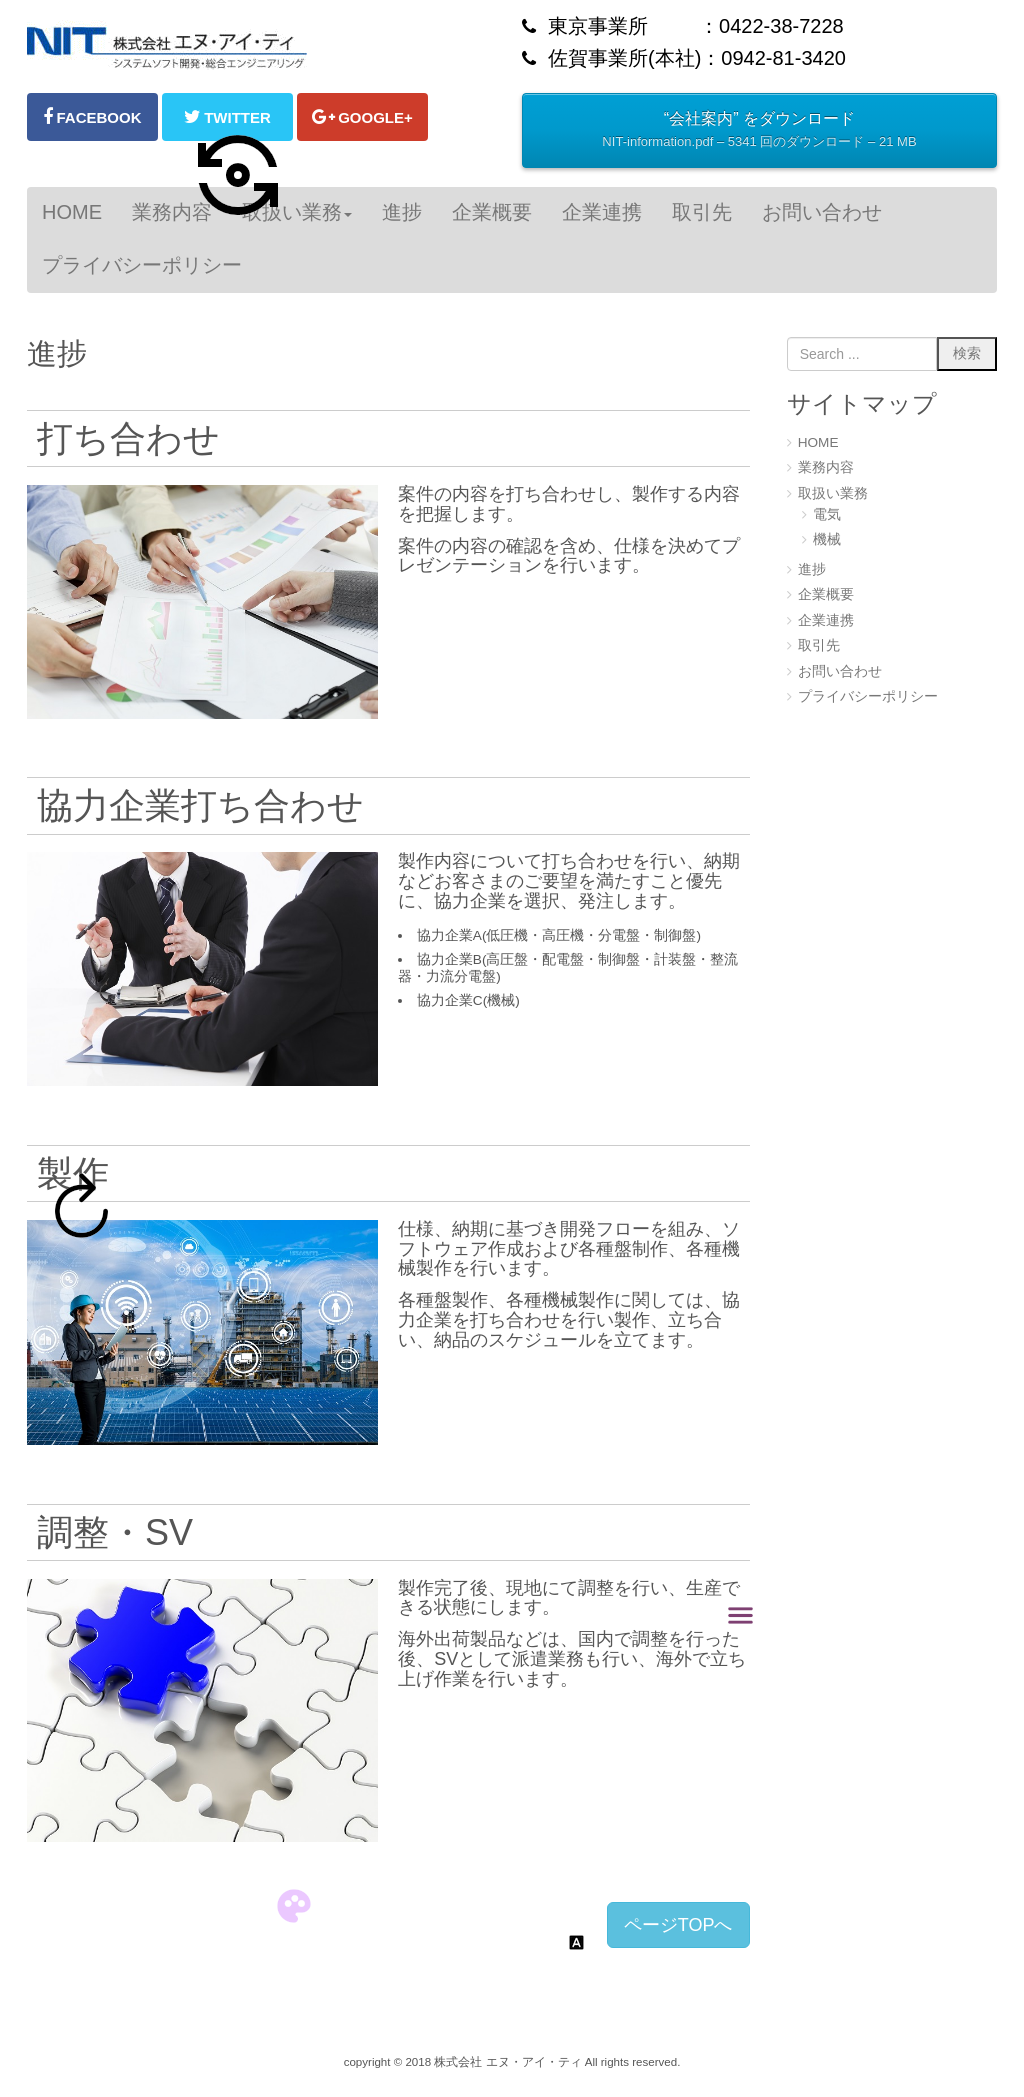 This screenshot has height=2097, width=1024. What do you see at coordinates (238, 175) in the screenshot?
I see `switch between front and rear camera` at bounding box center [238, 175].